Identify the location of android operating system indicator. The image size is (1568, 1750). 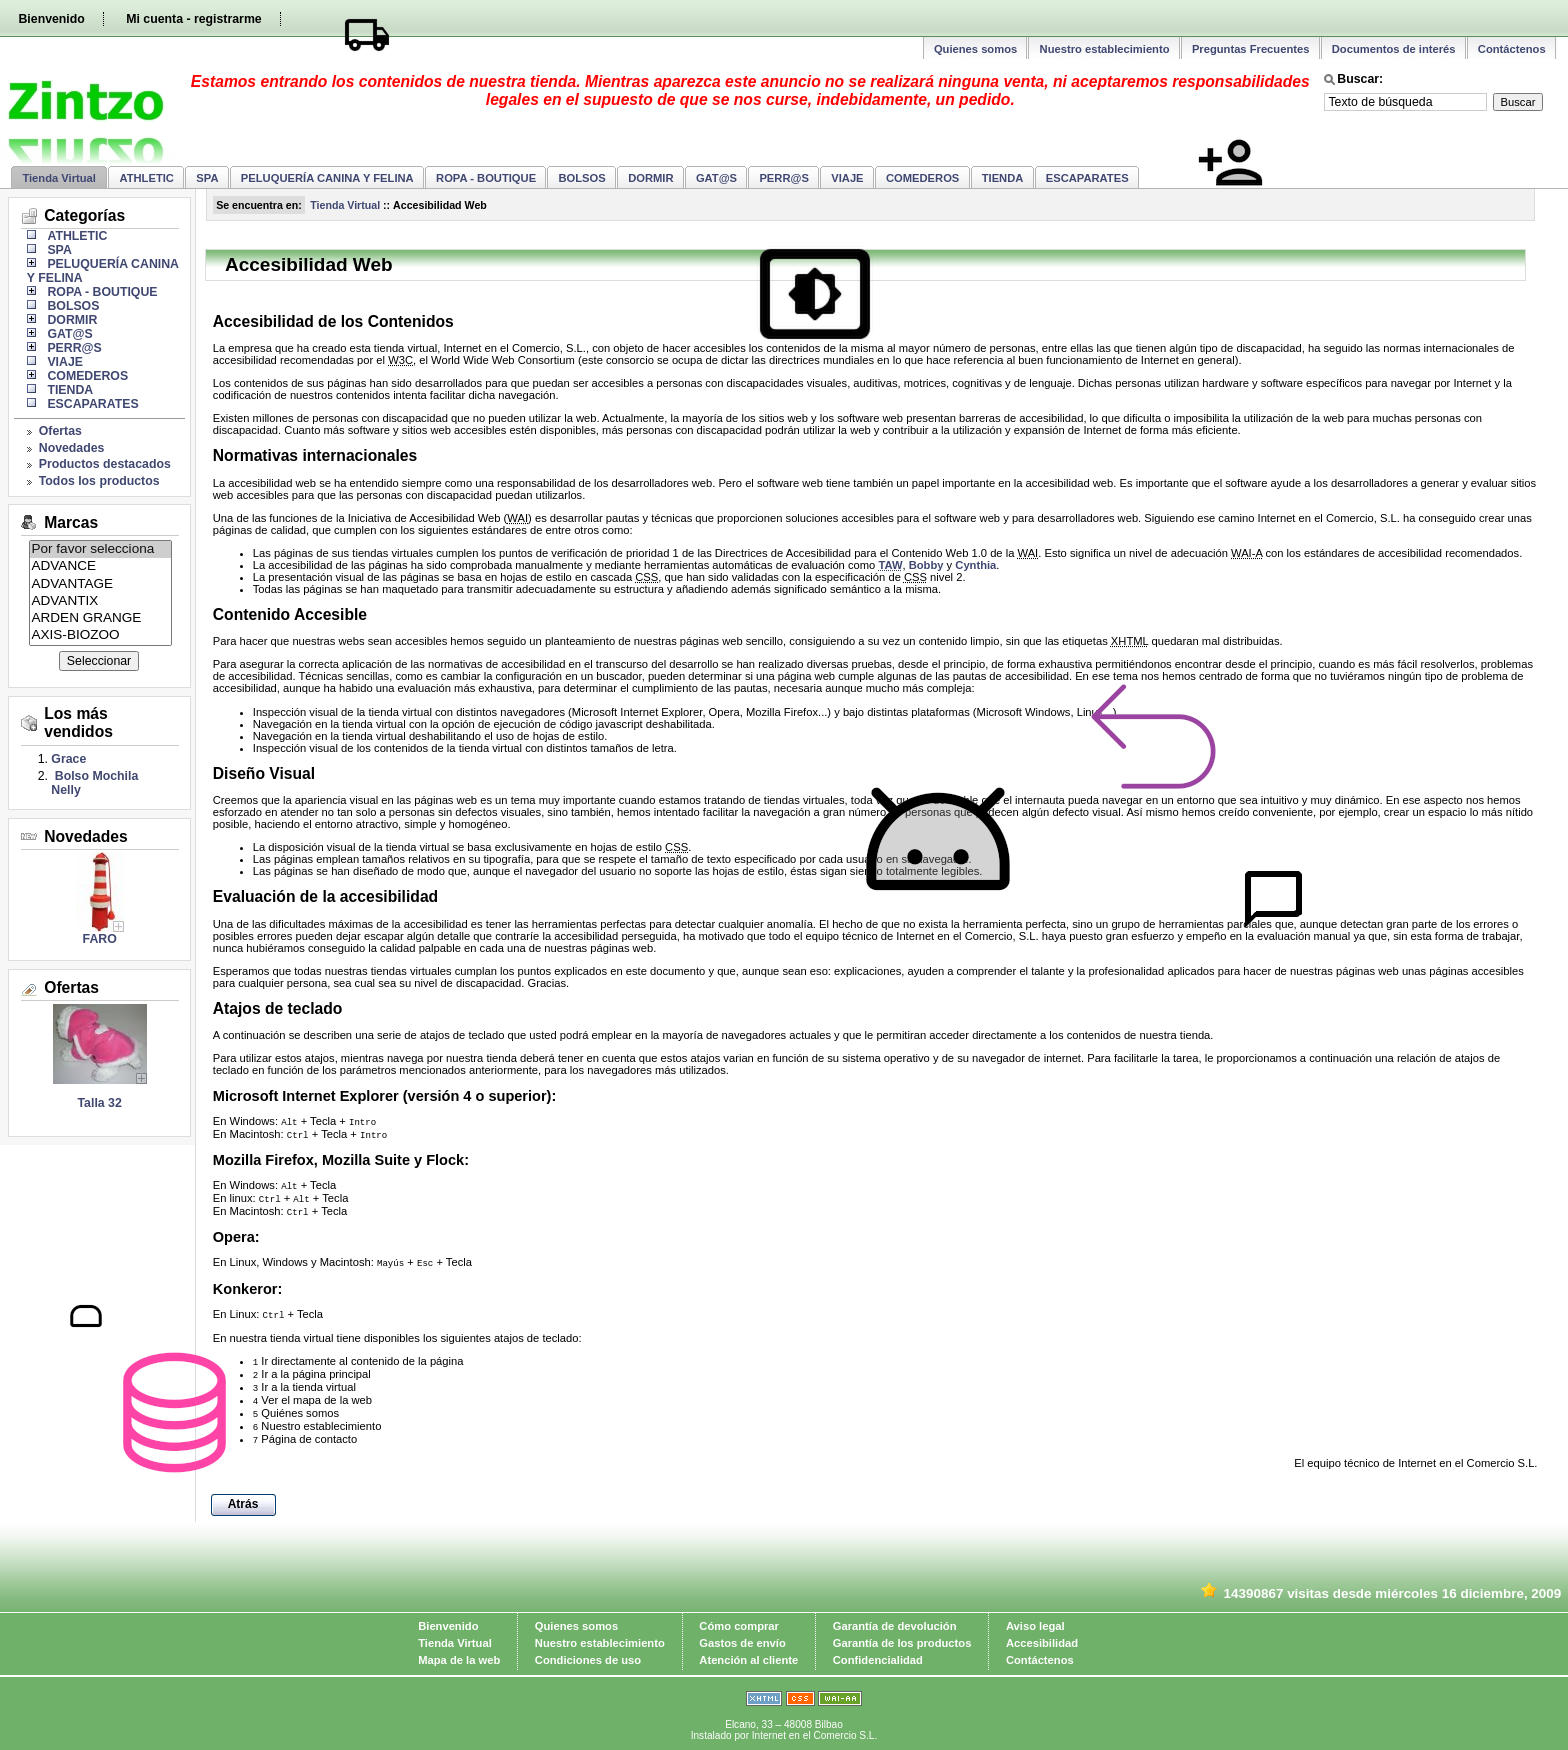
(938, 844).